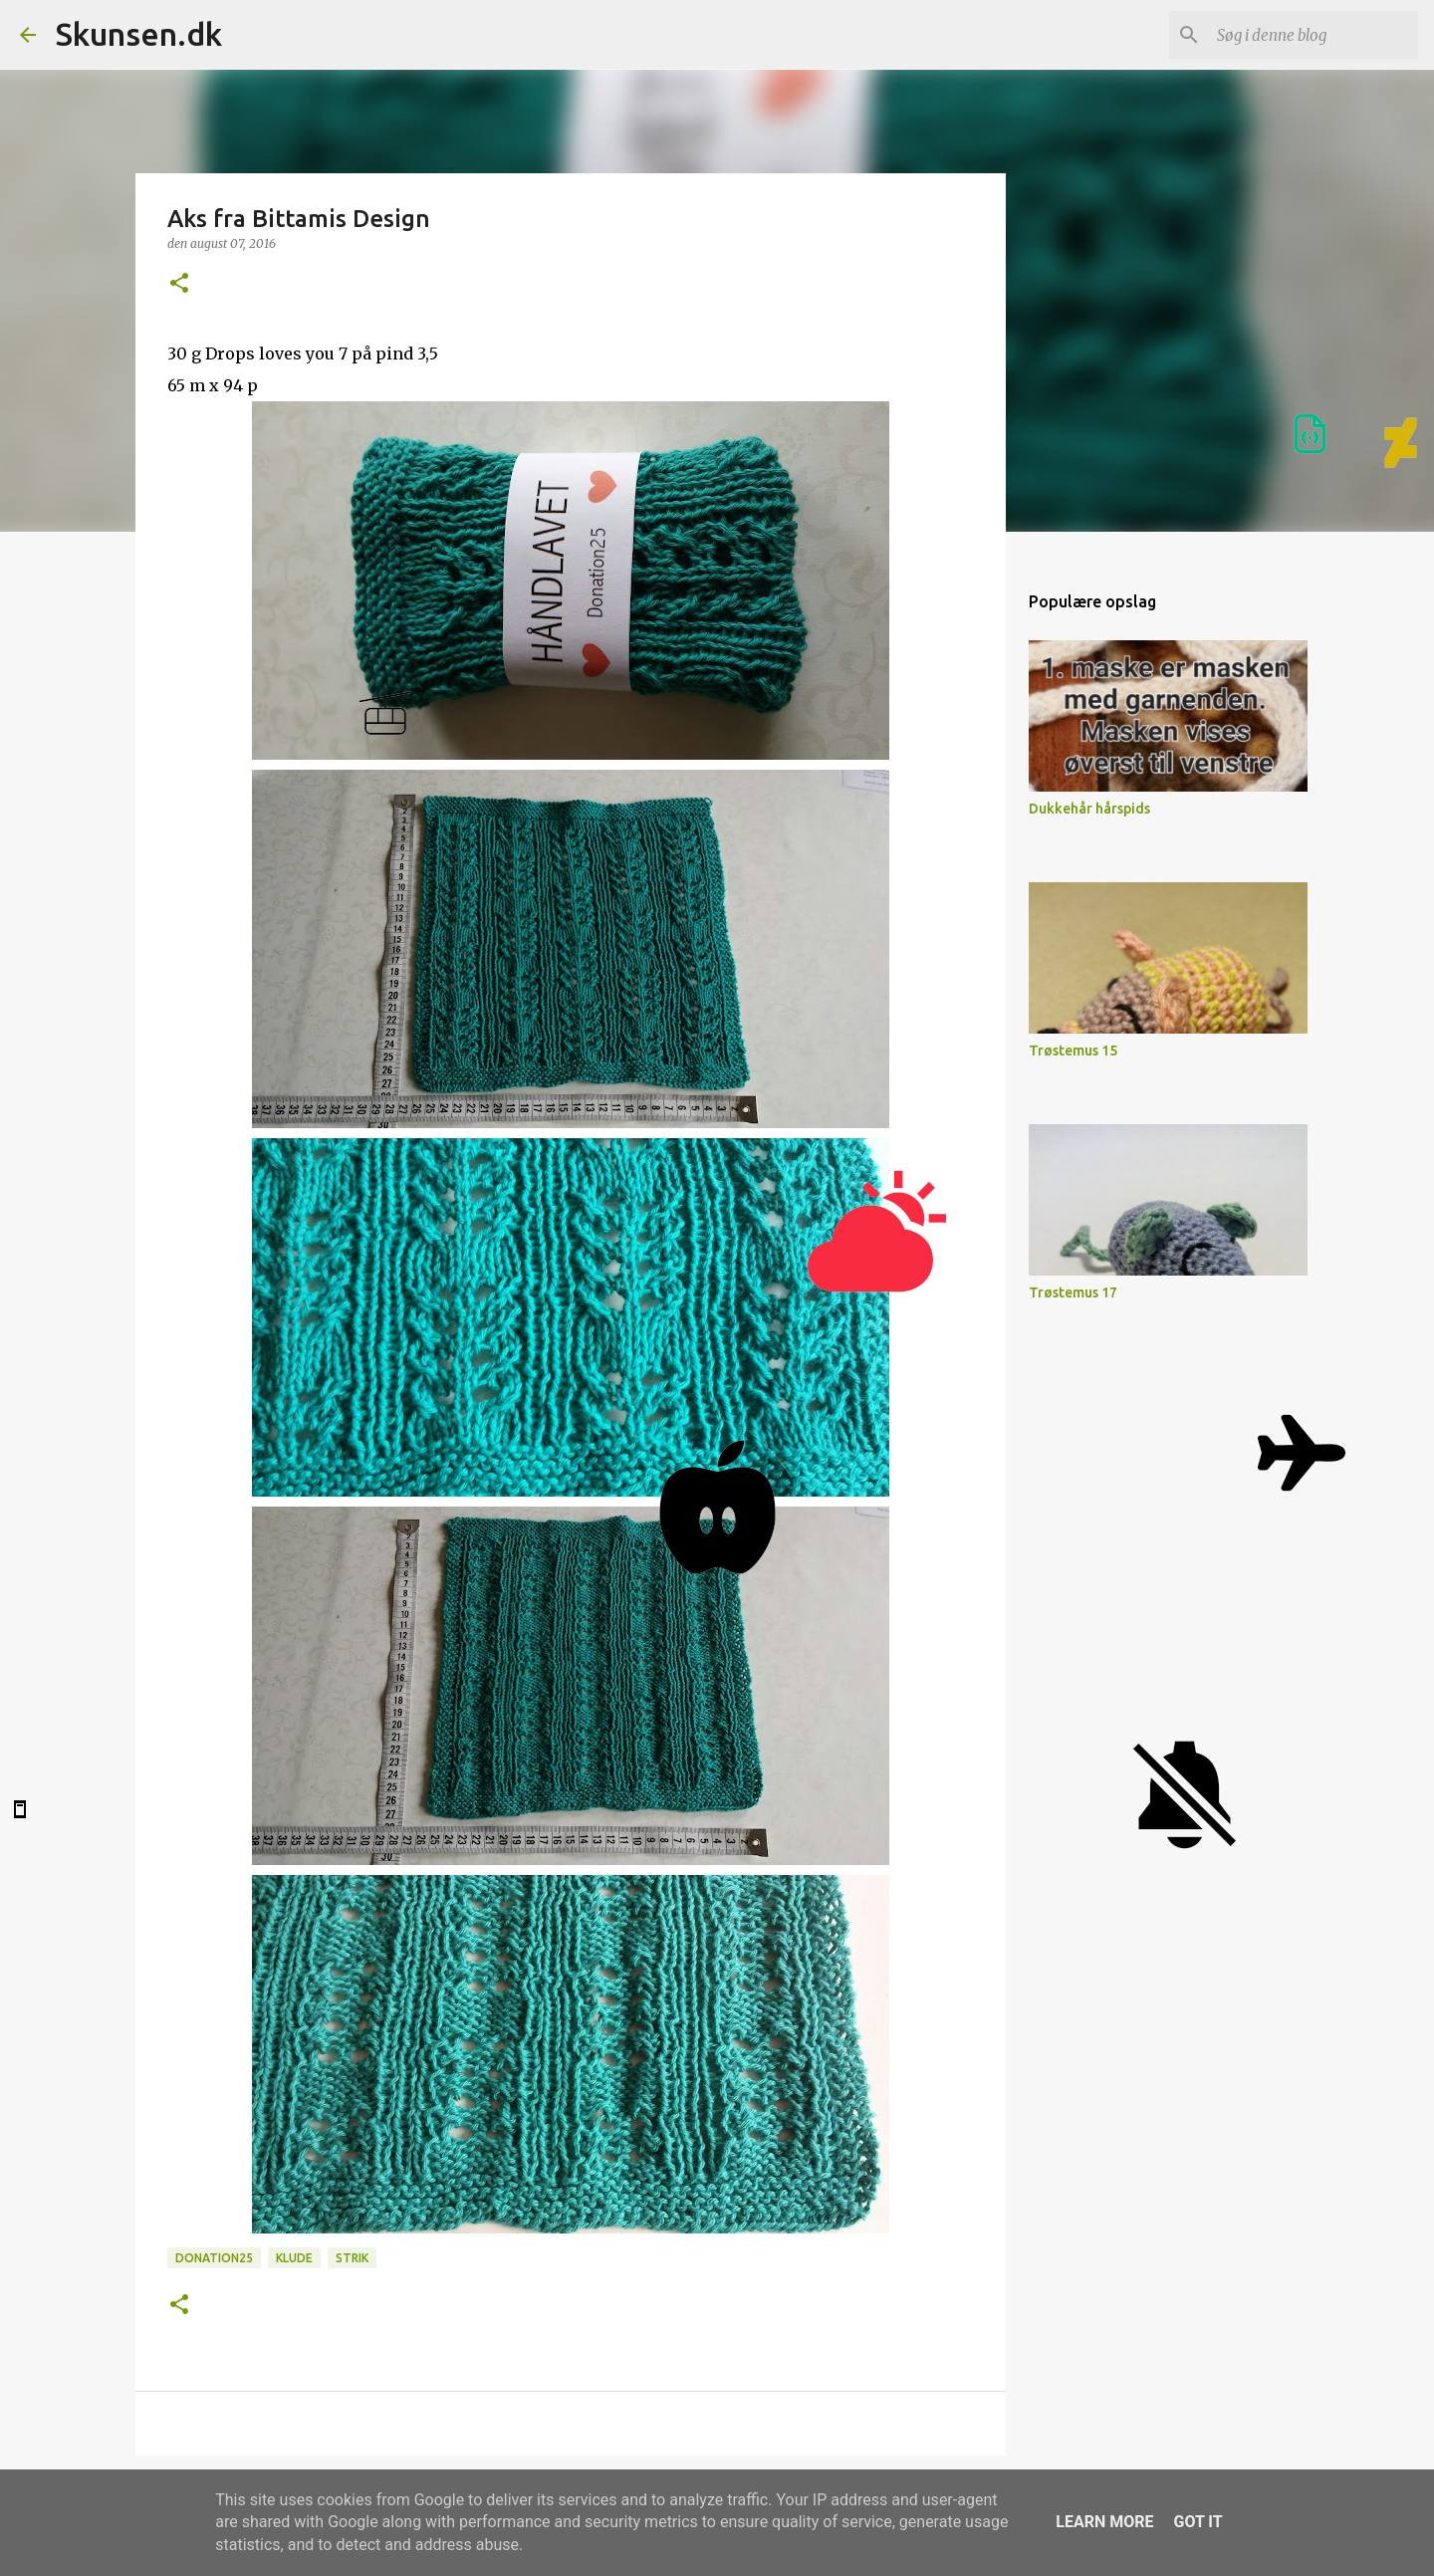 The image size is (1434, 2576). What do you see at coordinates (1310, 433) in the screenshot?
I see `access a file with wireless or signal data` at bounding box center [1310, 433].